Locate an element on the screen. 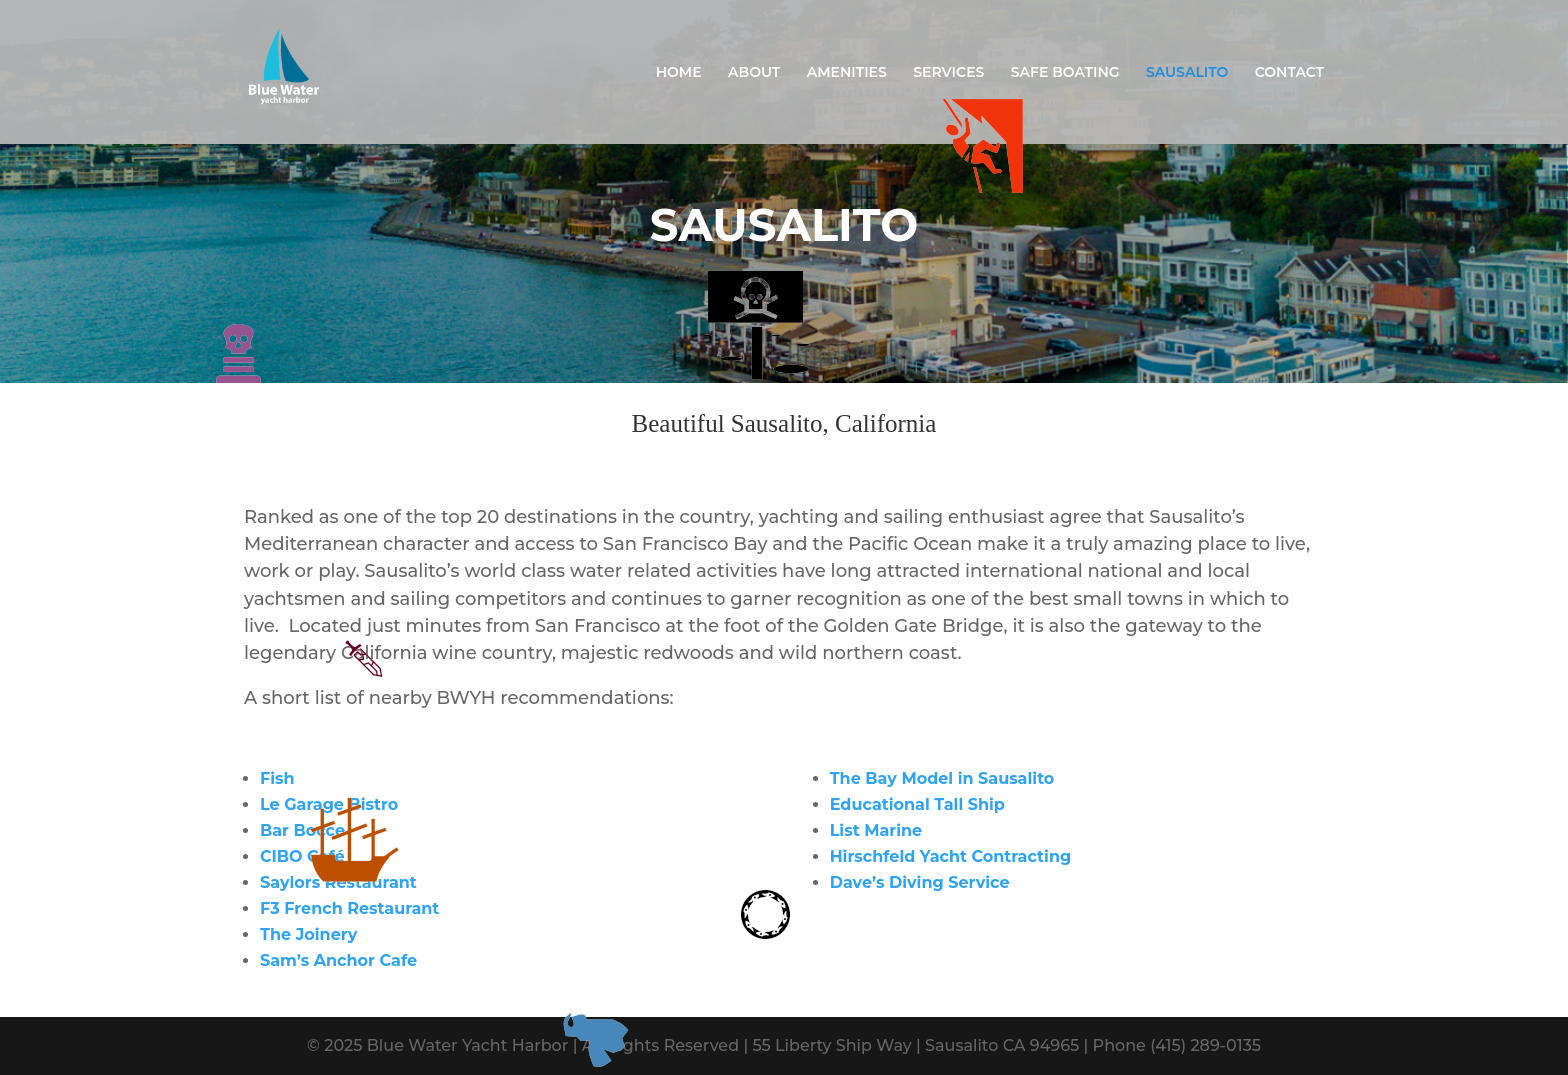  select venezuela as your country or region is located at coordinates (596, 1040).